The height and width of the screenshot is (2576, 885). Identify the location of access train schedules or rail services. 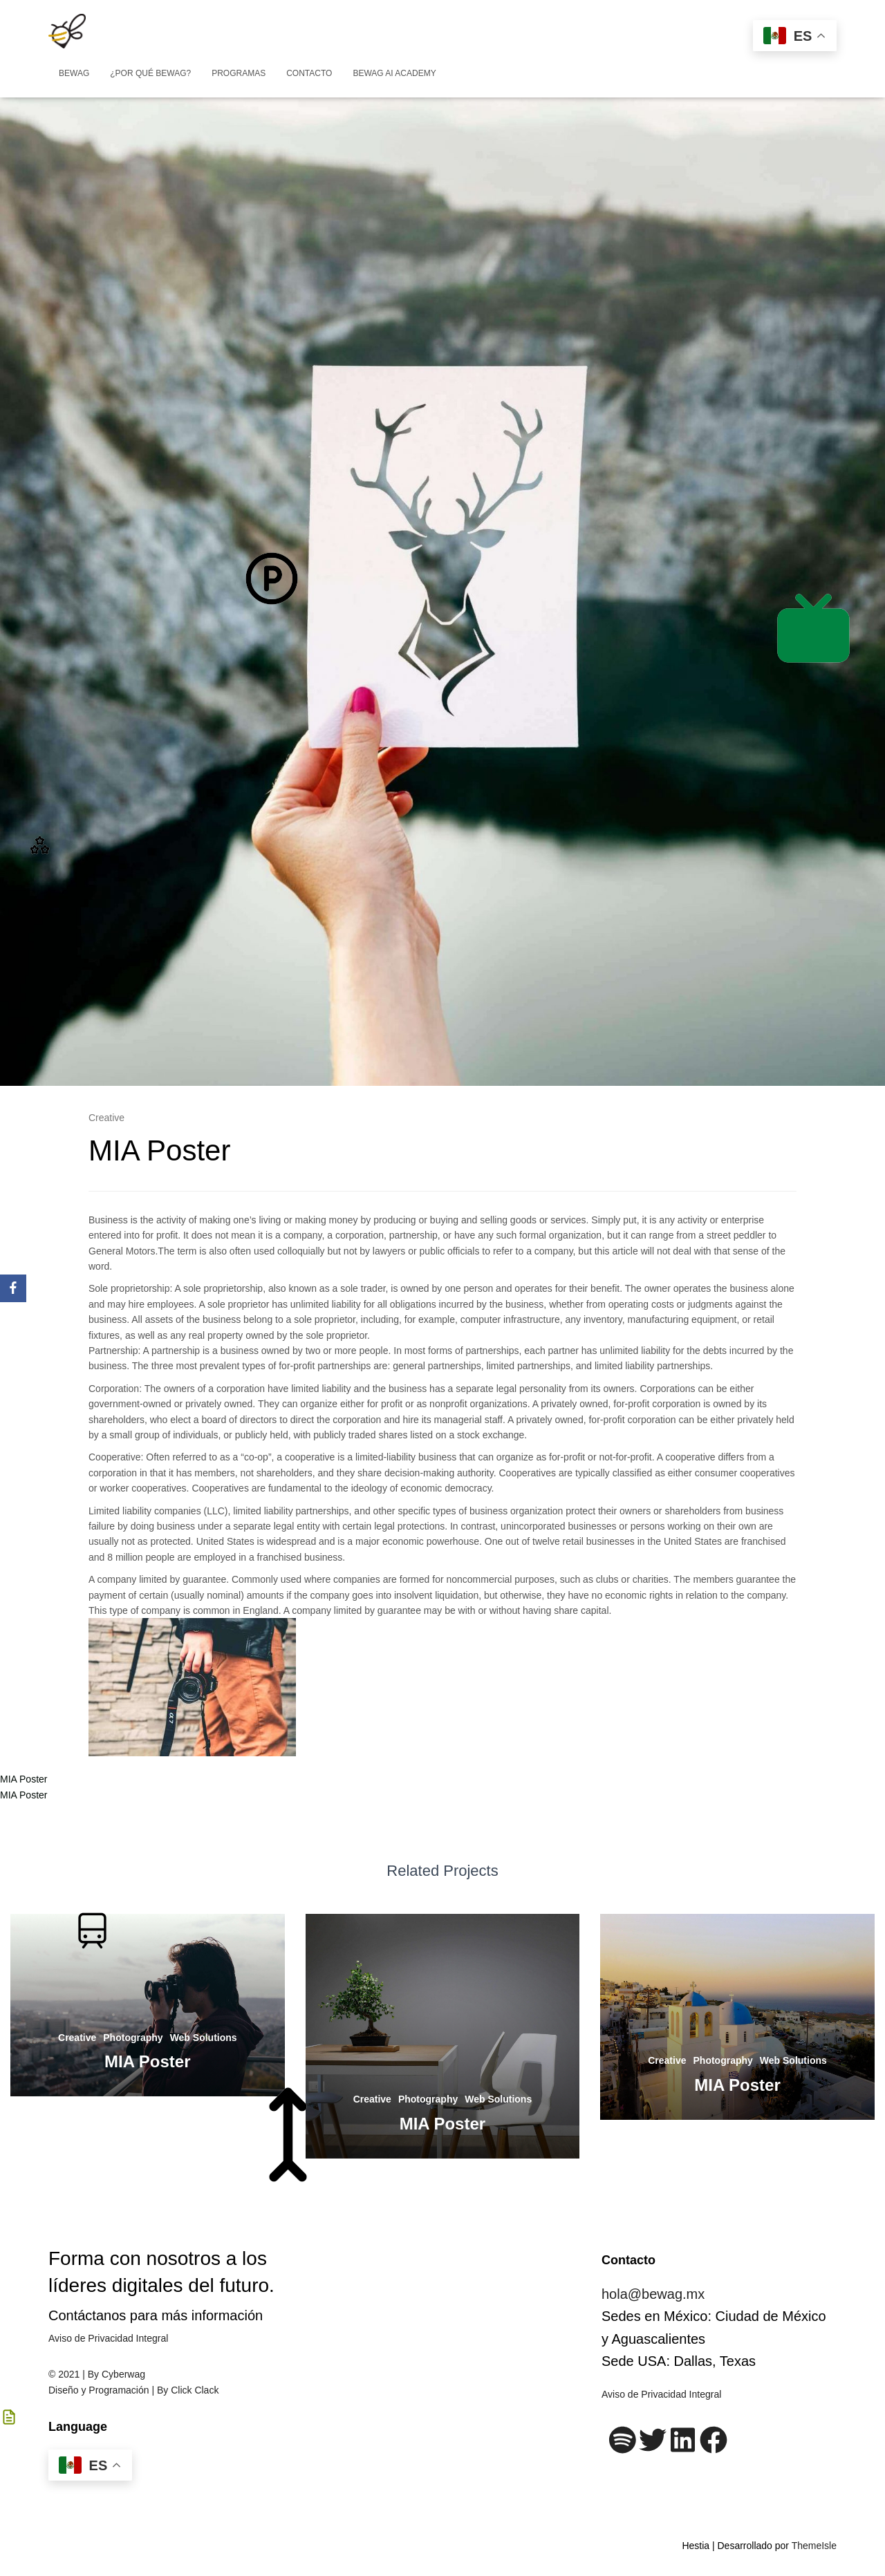
(92, 1929).